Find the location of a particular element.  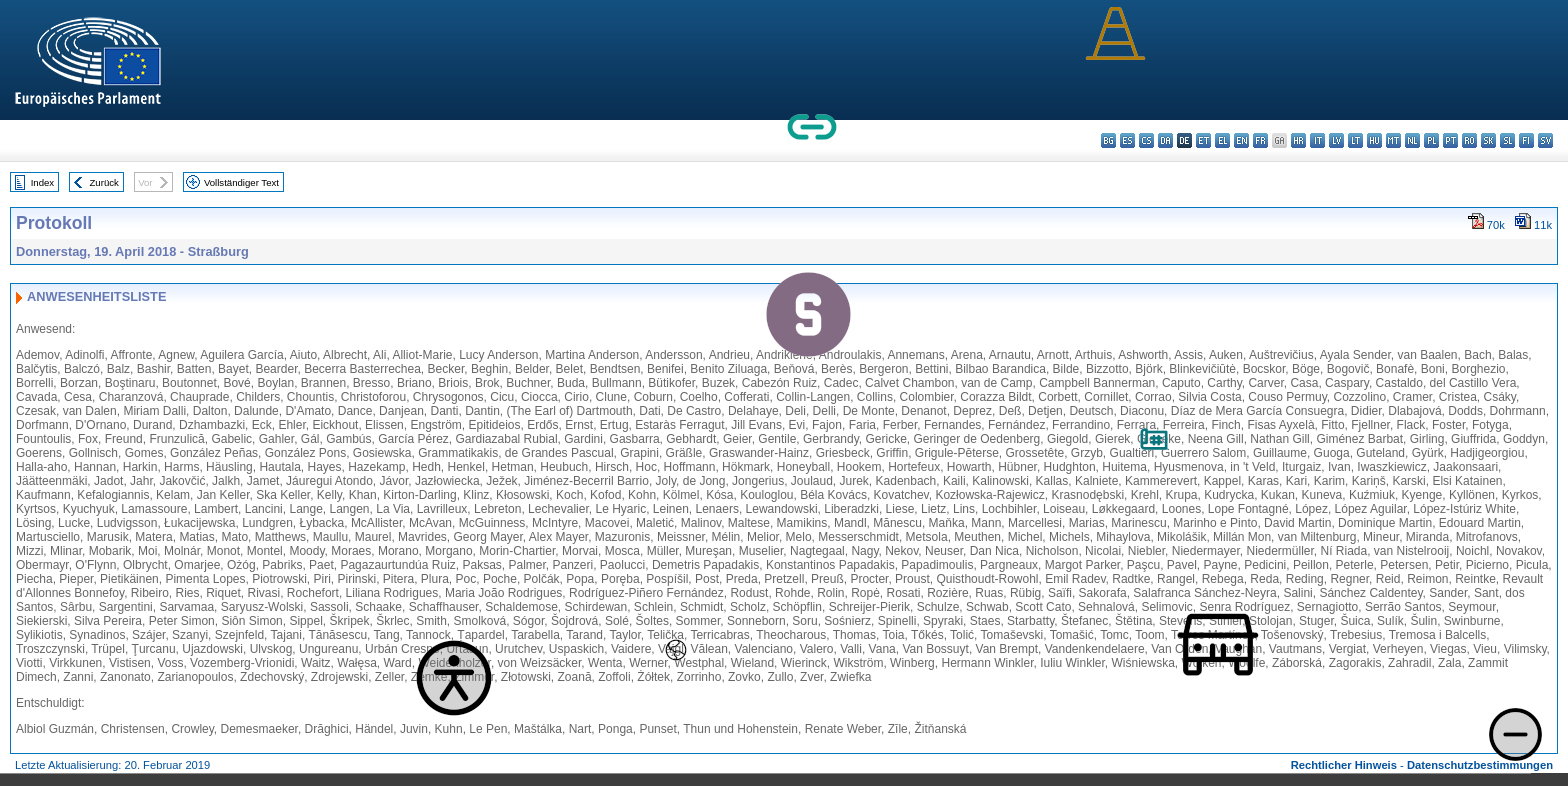

indicates a "small" size option is located at coordinates (808, 314).